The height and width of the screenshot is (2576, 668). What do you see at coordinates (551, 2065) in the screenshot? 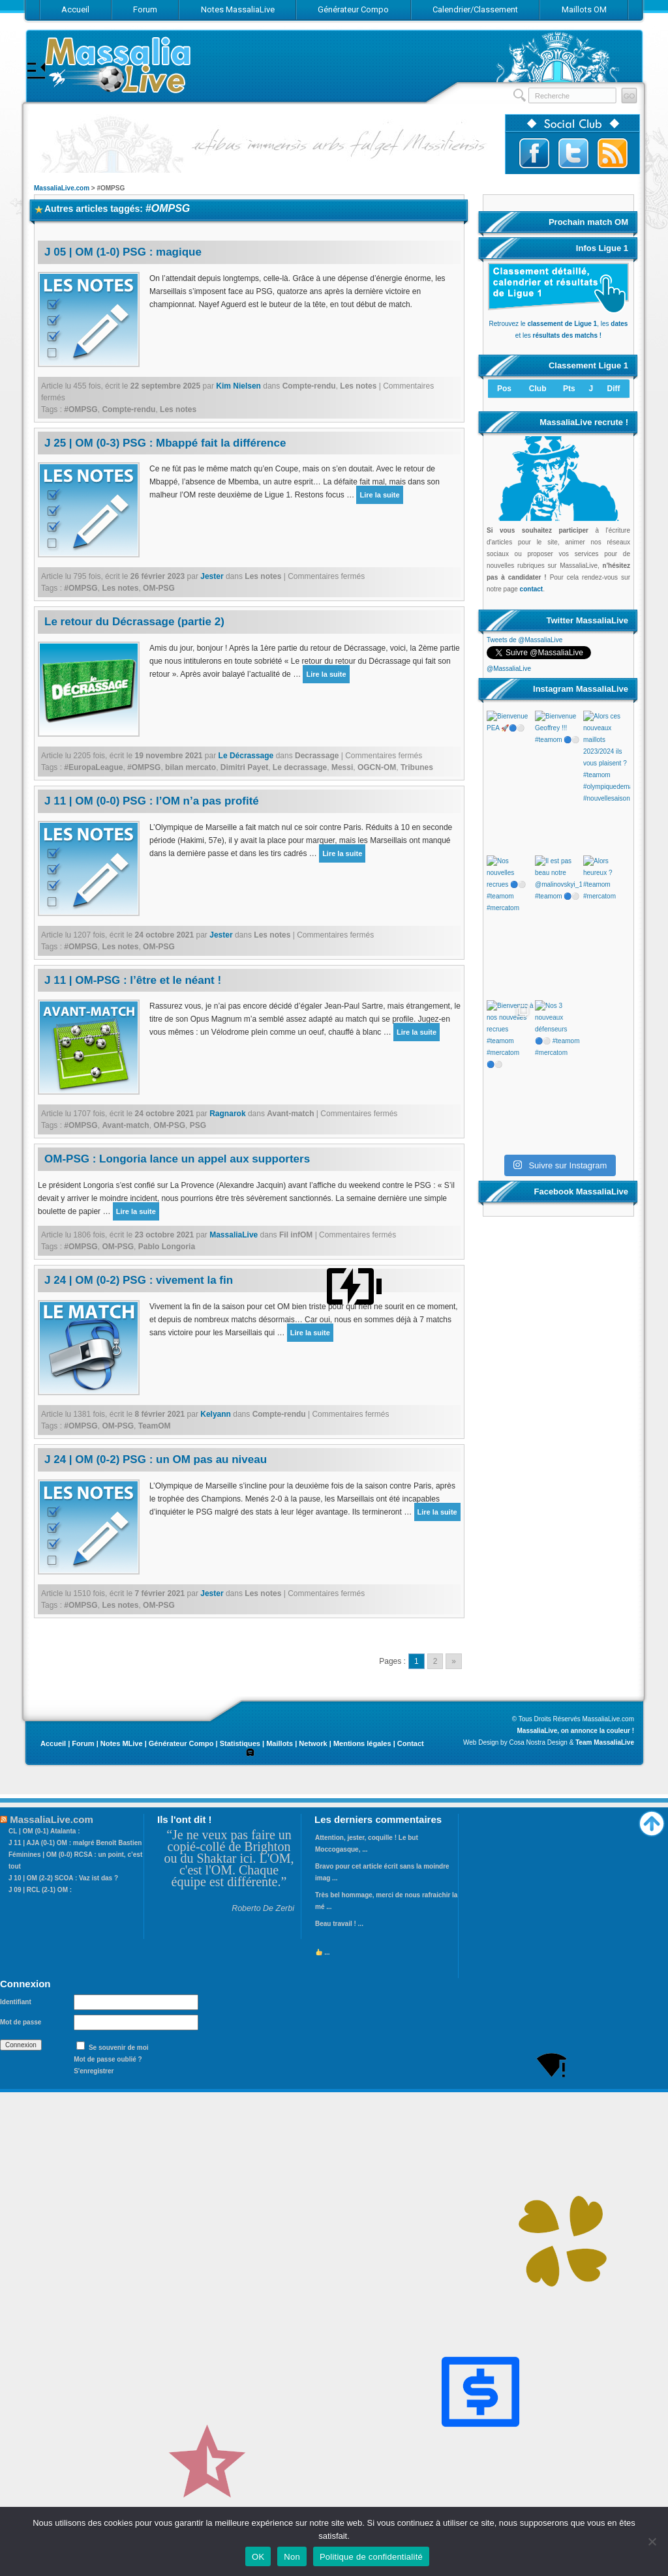
I see `indicates a wifi connection error` at bounding box center [551, 2065].